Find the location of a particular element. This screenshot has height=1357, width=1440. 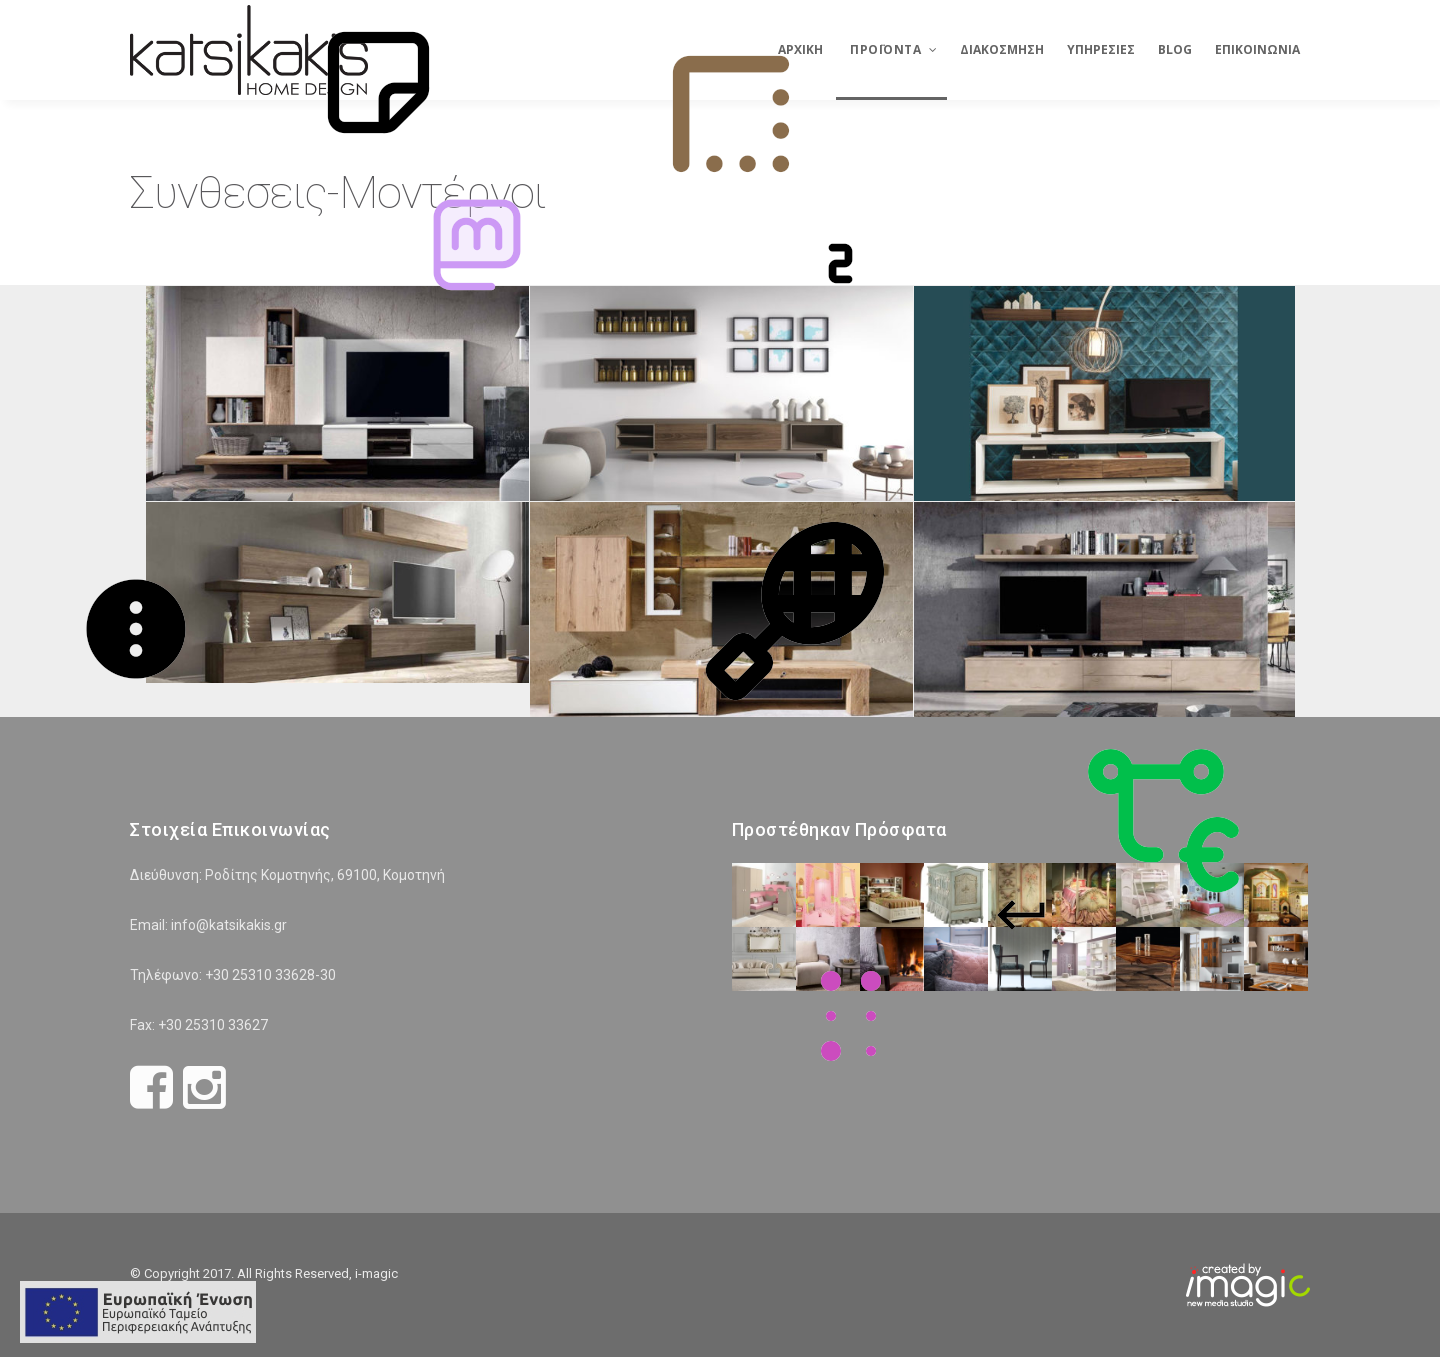

enable braille accessibility features is located at coordinates (851, 1016).